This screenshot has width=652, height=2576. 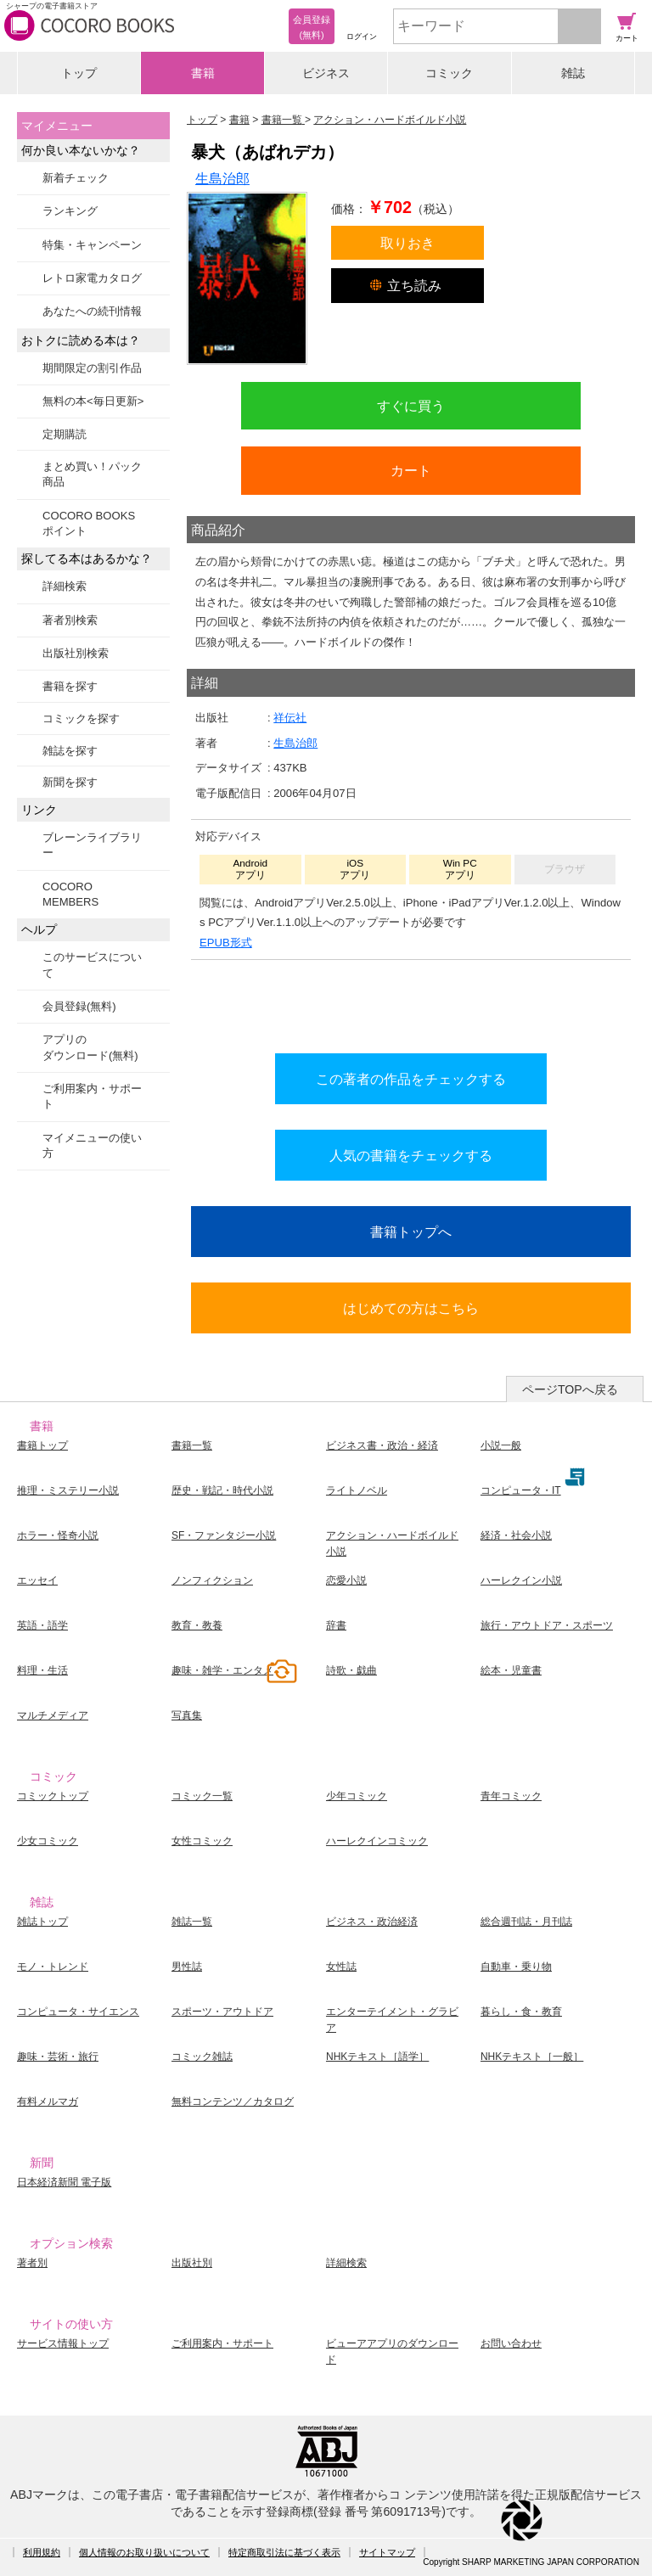 I want to click on view purchase receipt or transaction history, so click(x=575, y=1477).